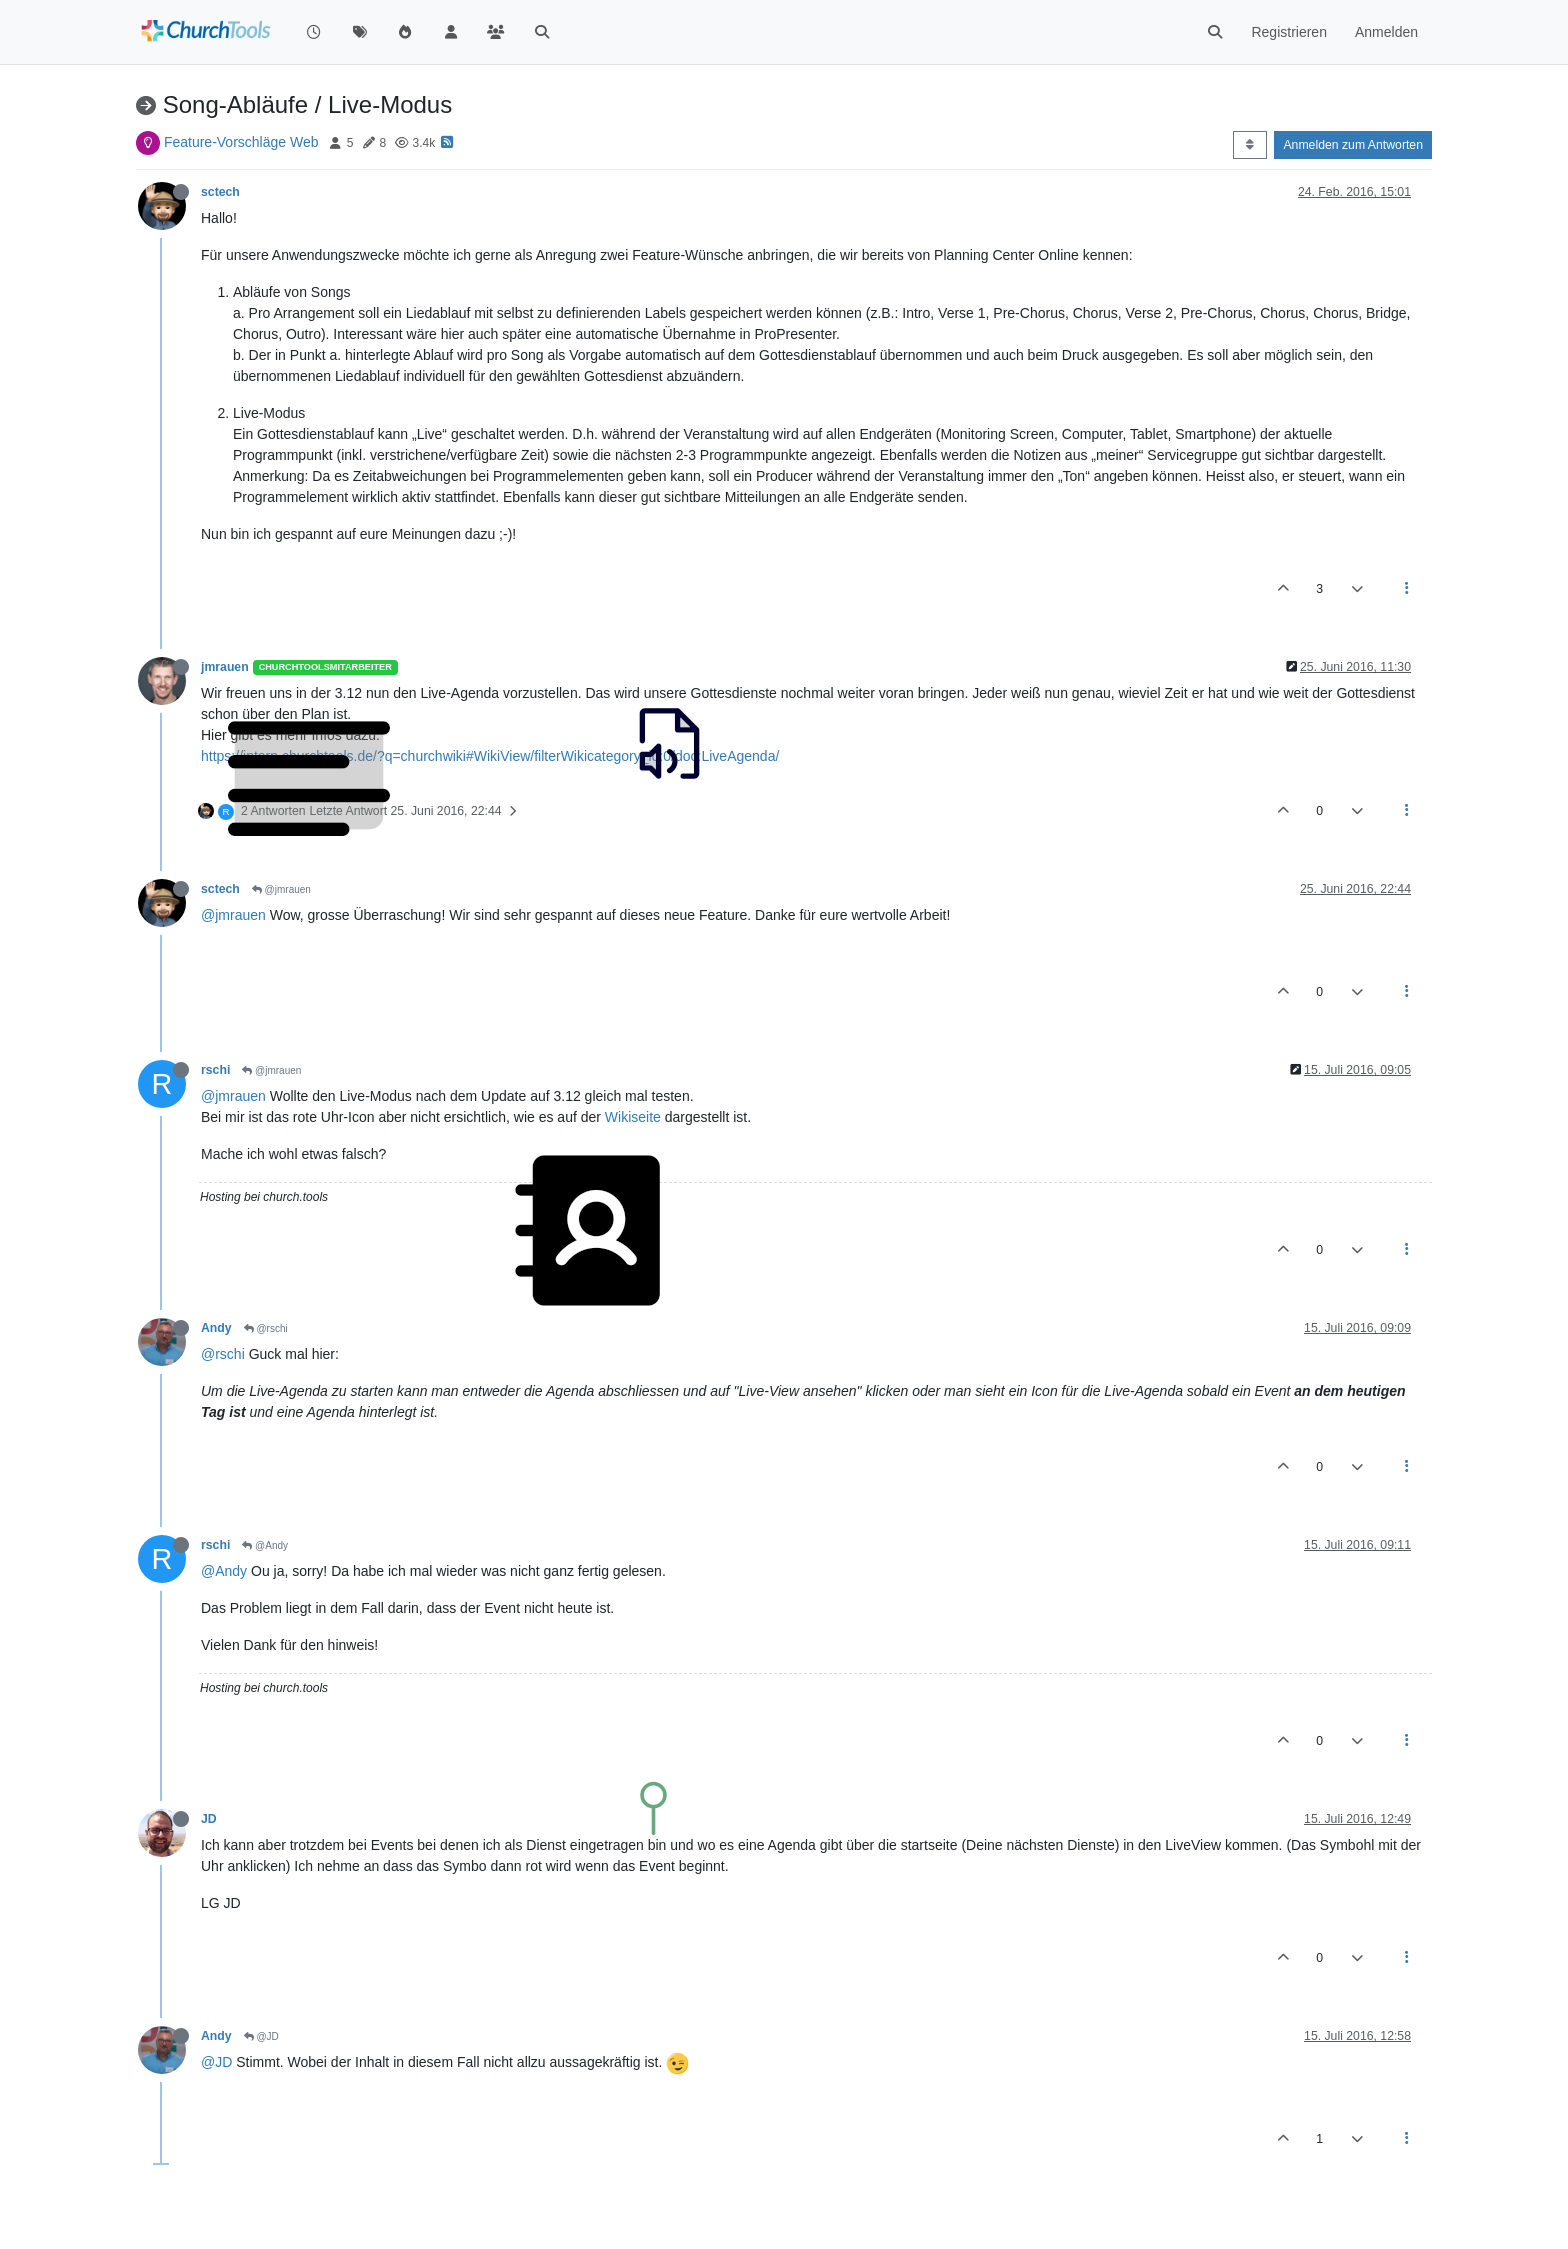  I want to click on open your contacts list, so click(590, 1230).